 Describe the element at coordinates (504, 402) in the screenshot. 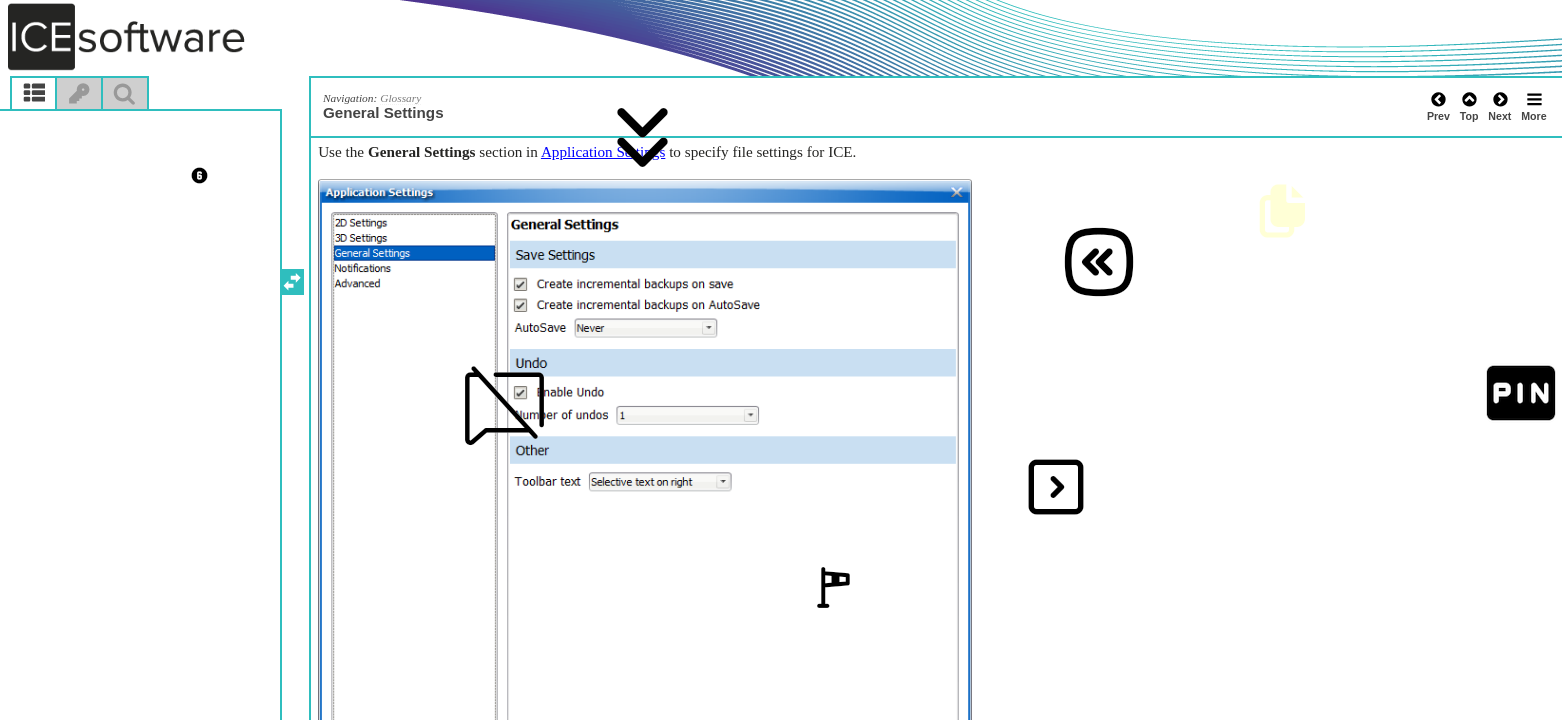

I see `mute or disable chat notifications` at that location.